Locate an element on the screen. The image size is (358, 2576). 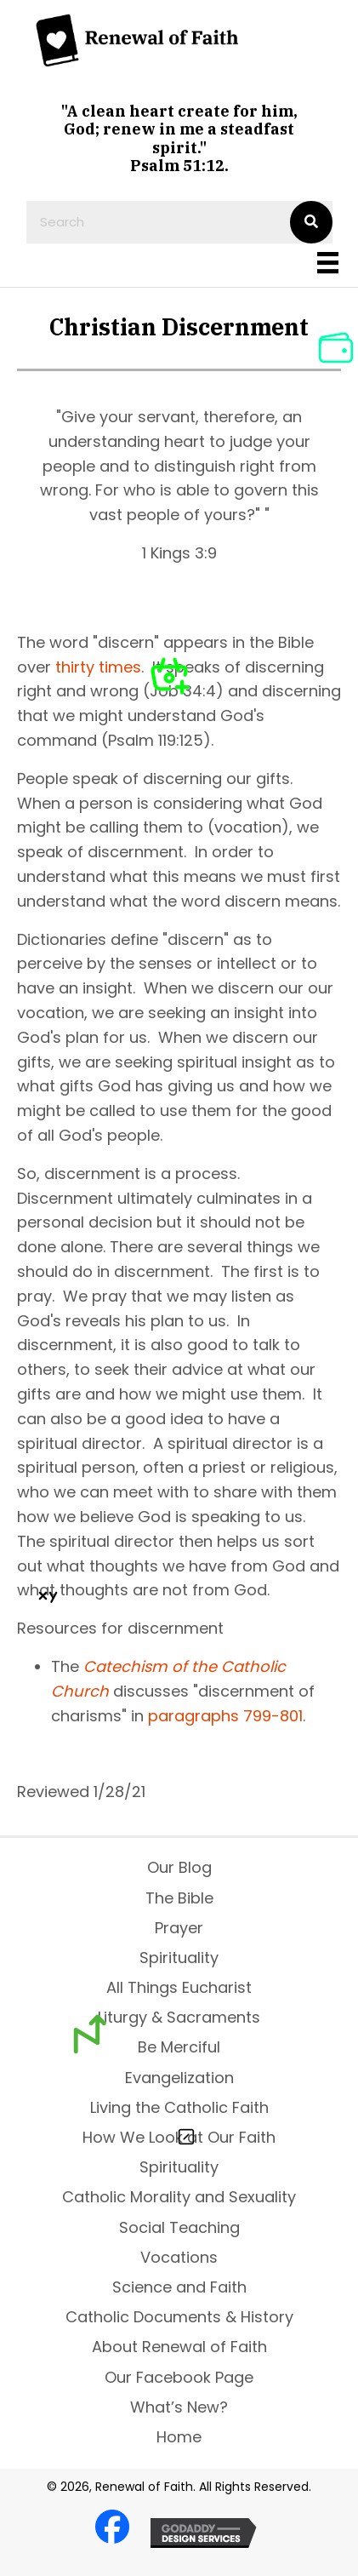
indicates an indirect or alternate route is located at coordinates (88, 2034).